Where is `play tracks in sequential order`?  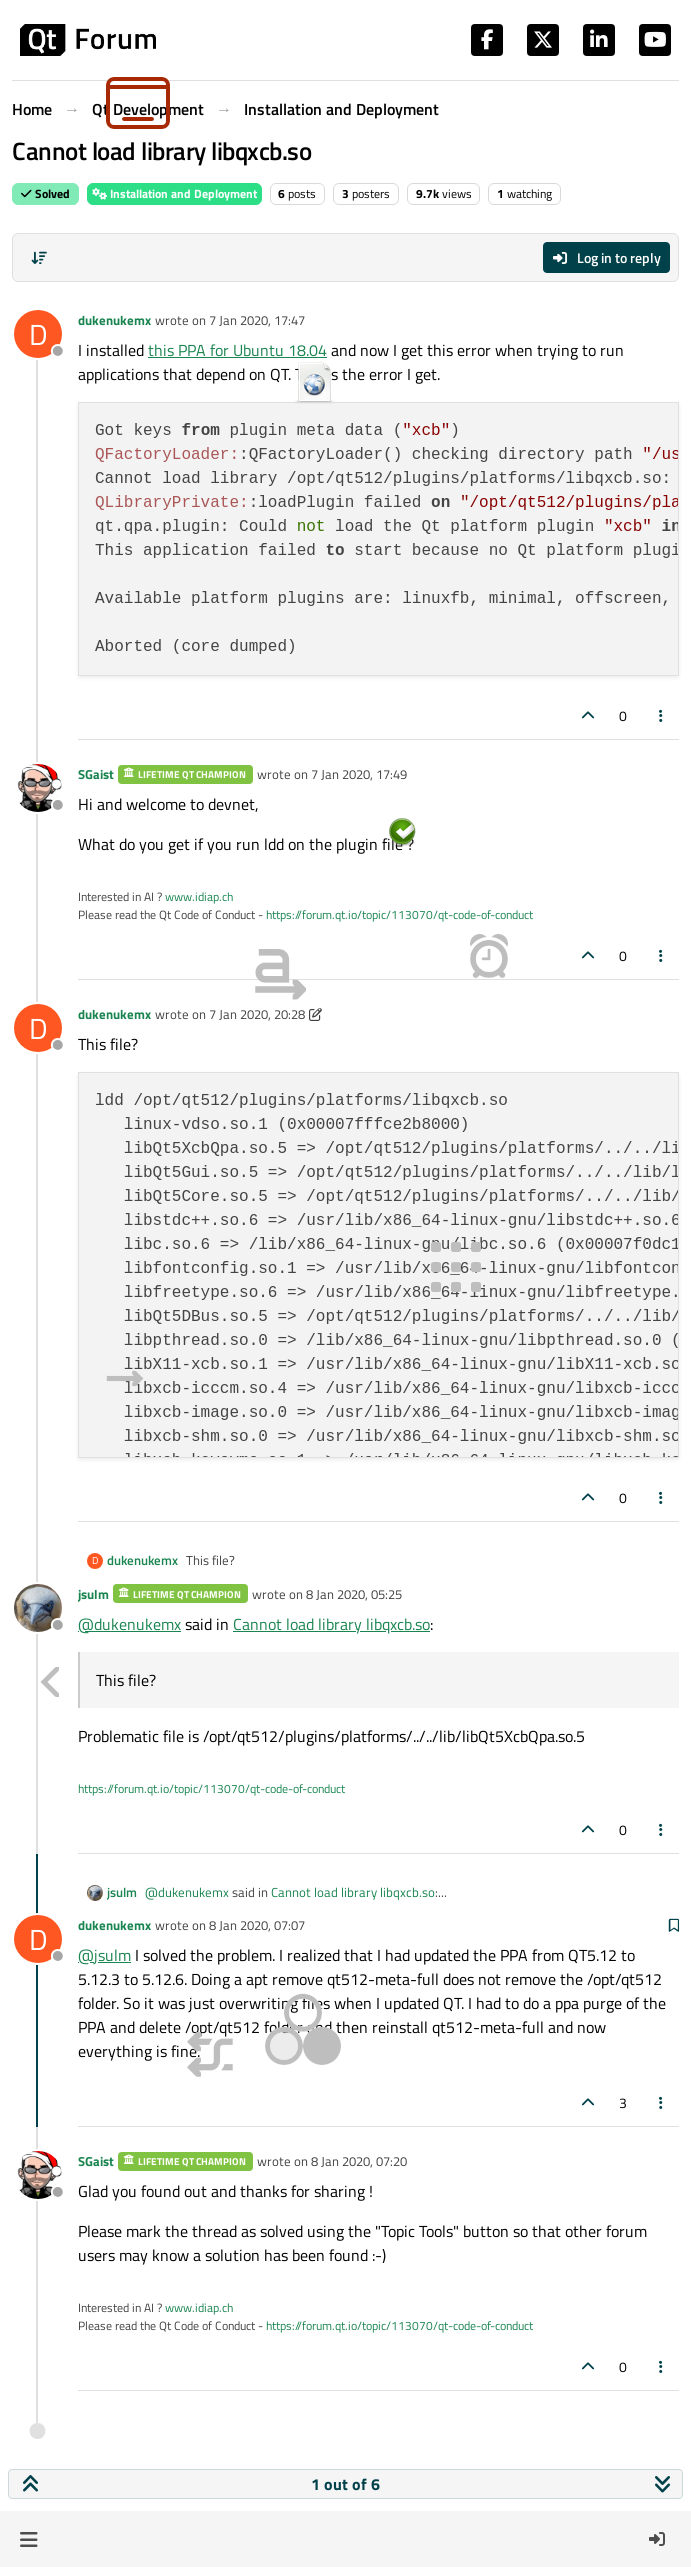 play tracks in sequential order is located at coordinates (124, 1378).